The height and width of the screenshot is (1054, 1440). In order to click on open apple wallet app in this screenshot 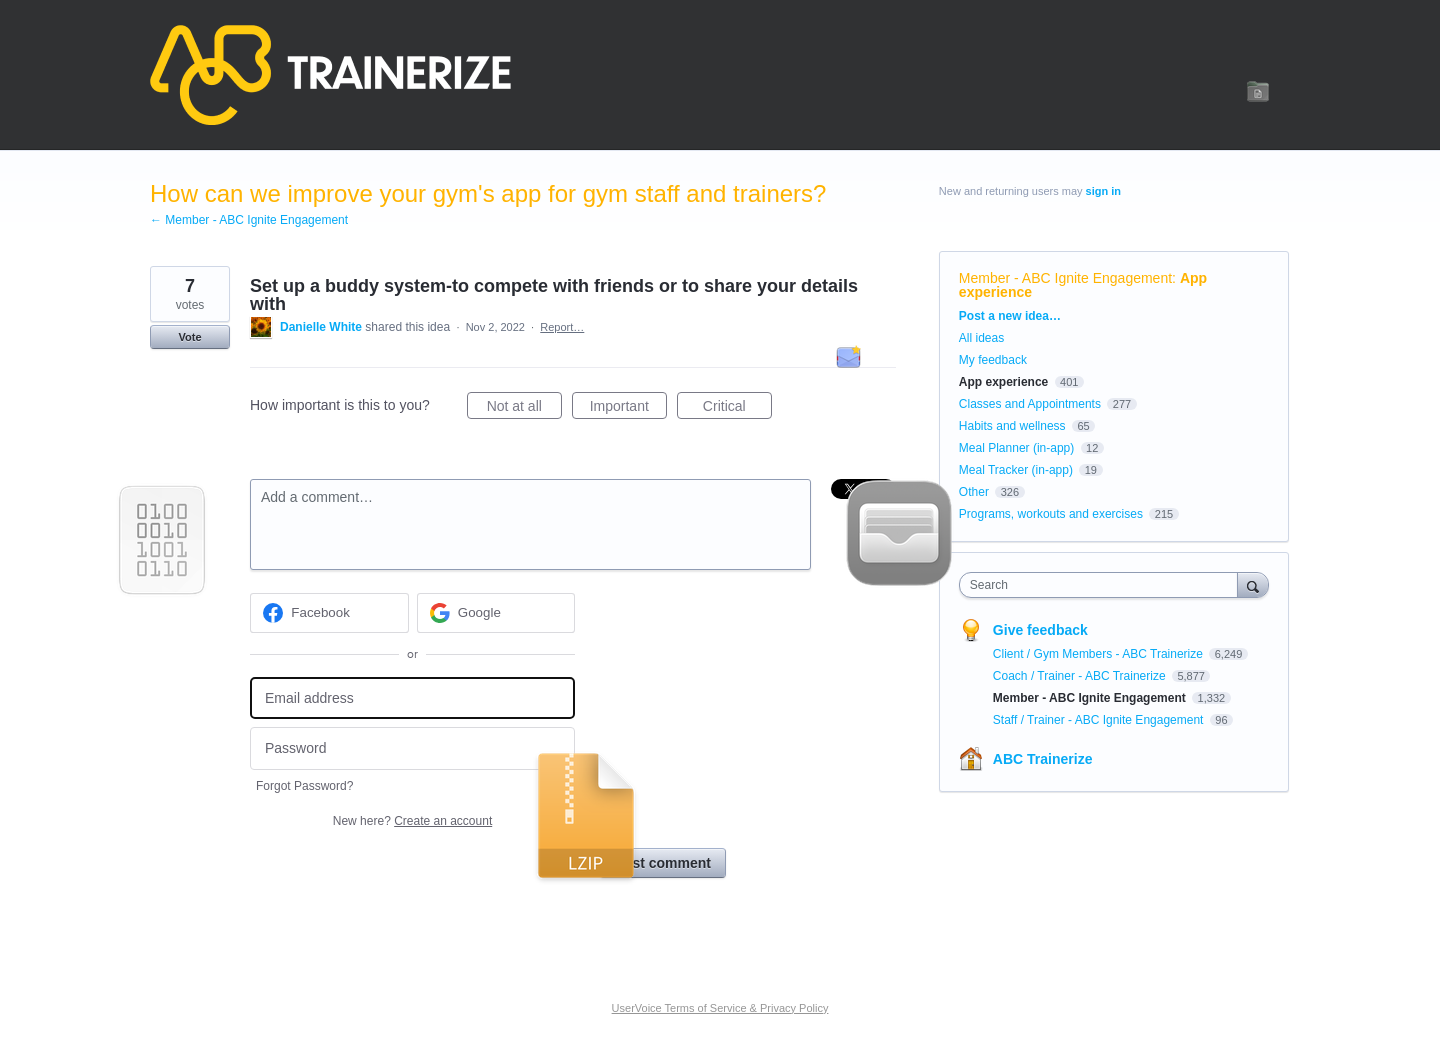, I will do `click(899, 533)`.